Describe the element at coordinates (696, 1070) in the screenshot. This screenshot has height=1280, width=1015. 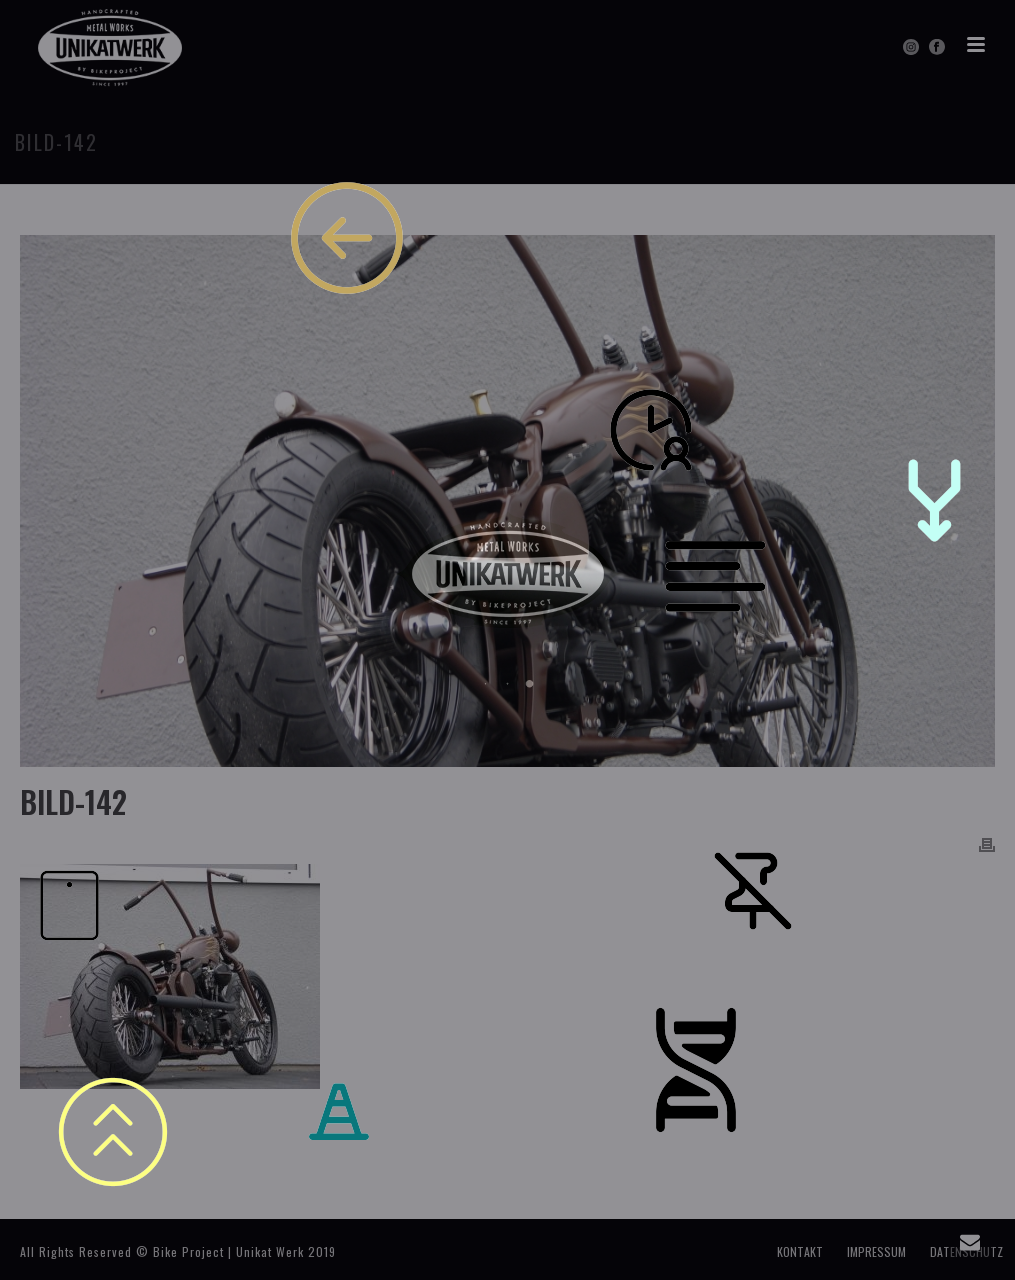
I see `access genetic or biological information` at that location.